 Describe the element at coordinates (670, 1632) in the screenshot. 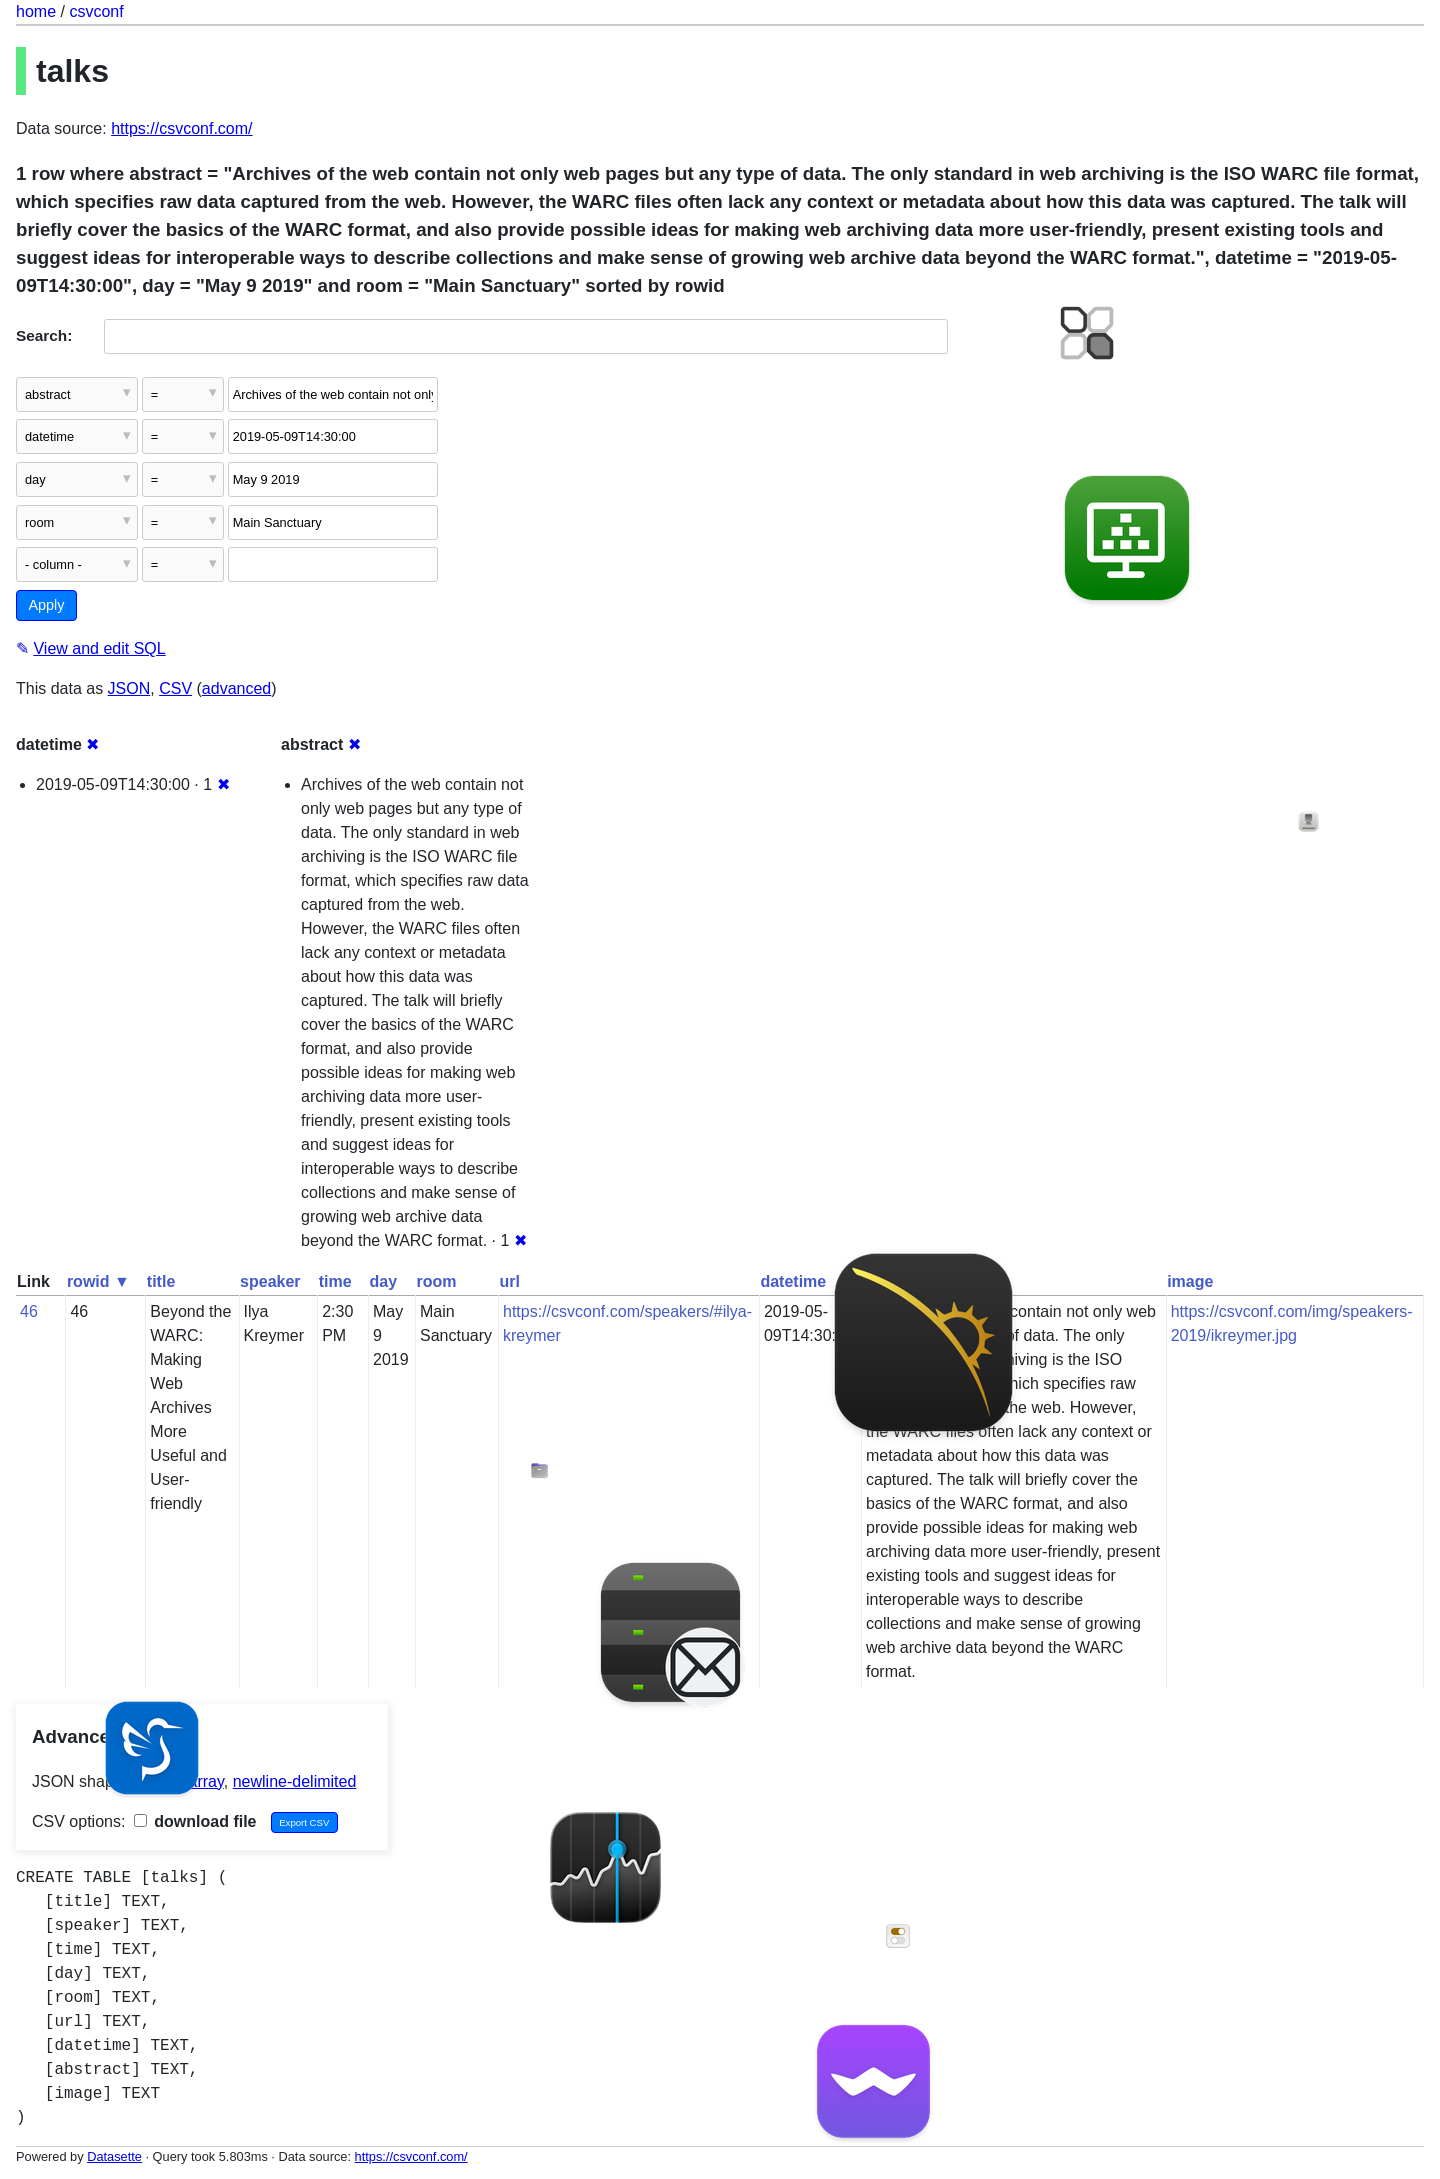

I see `configure mail server settings` at that location.